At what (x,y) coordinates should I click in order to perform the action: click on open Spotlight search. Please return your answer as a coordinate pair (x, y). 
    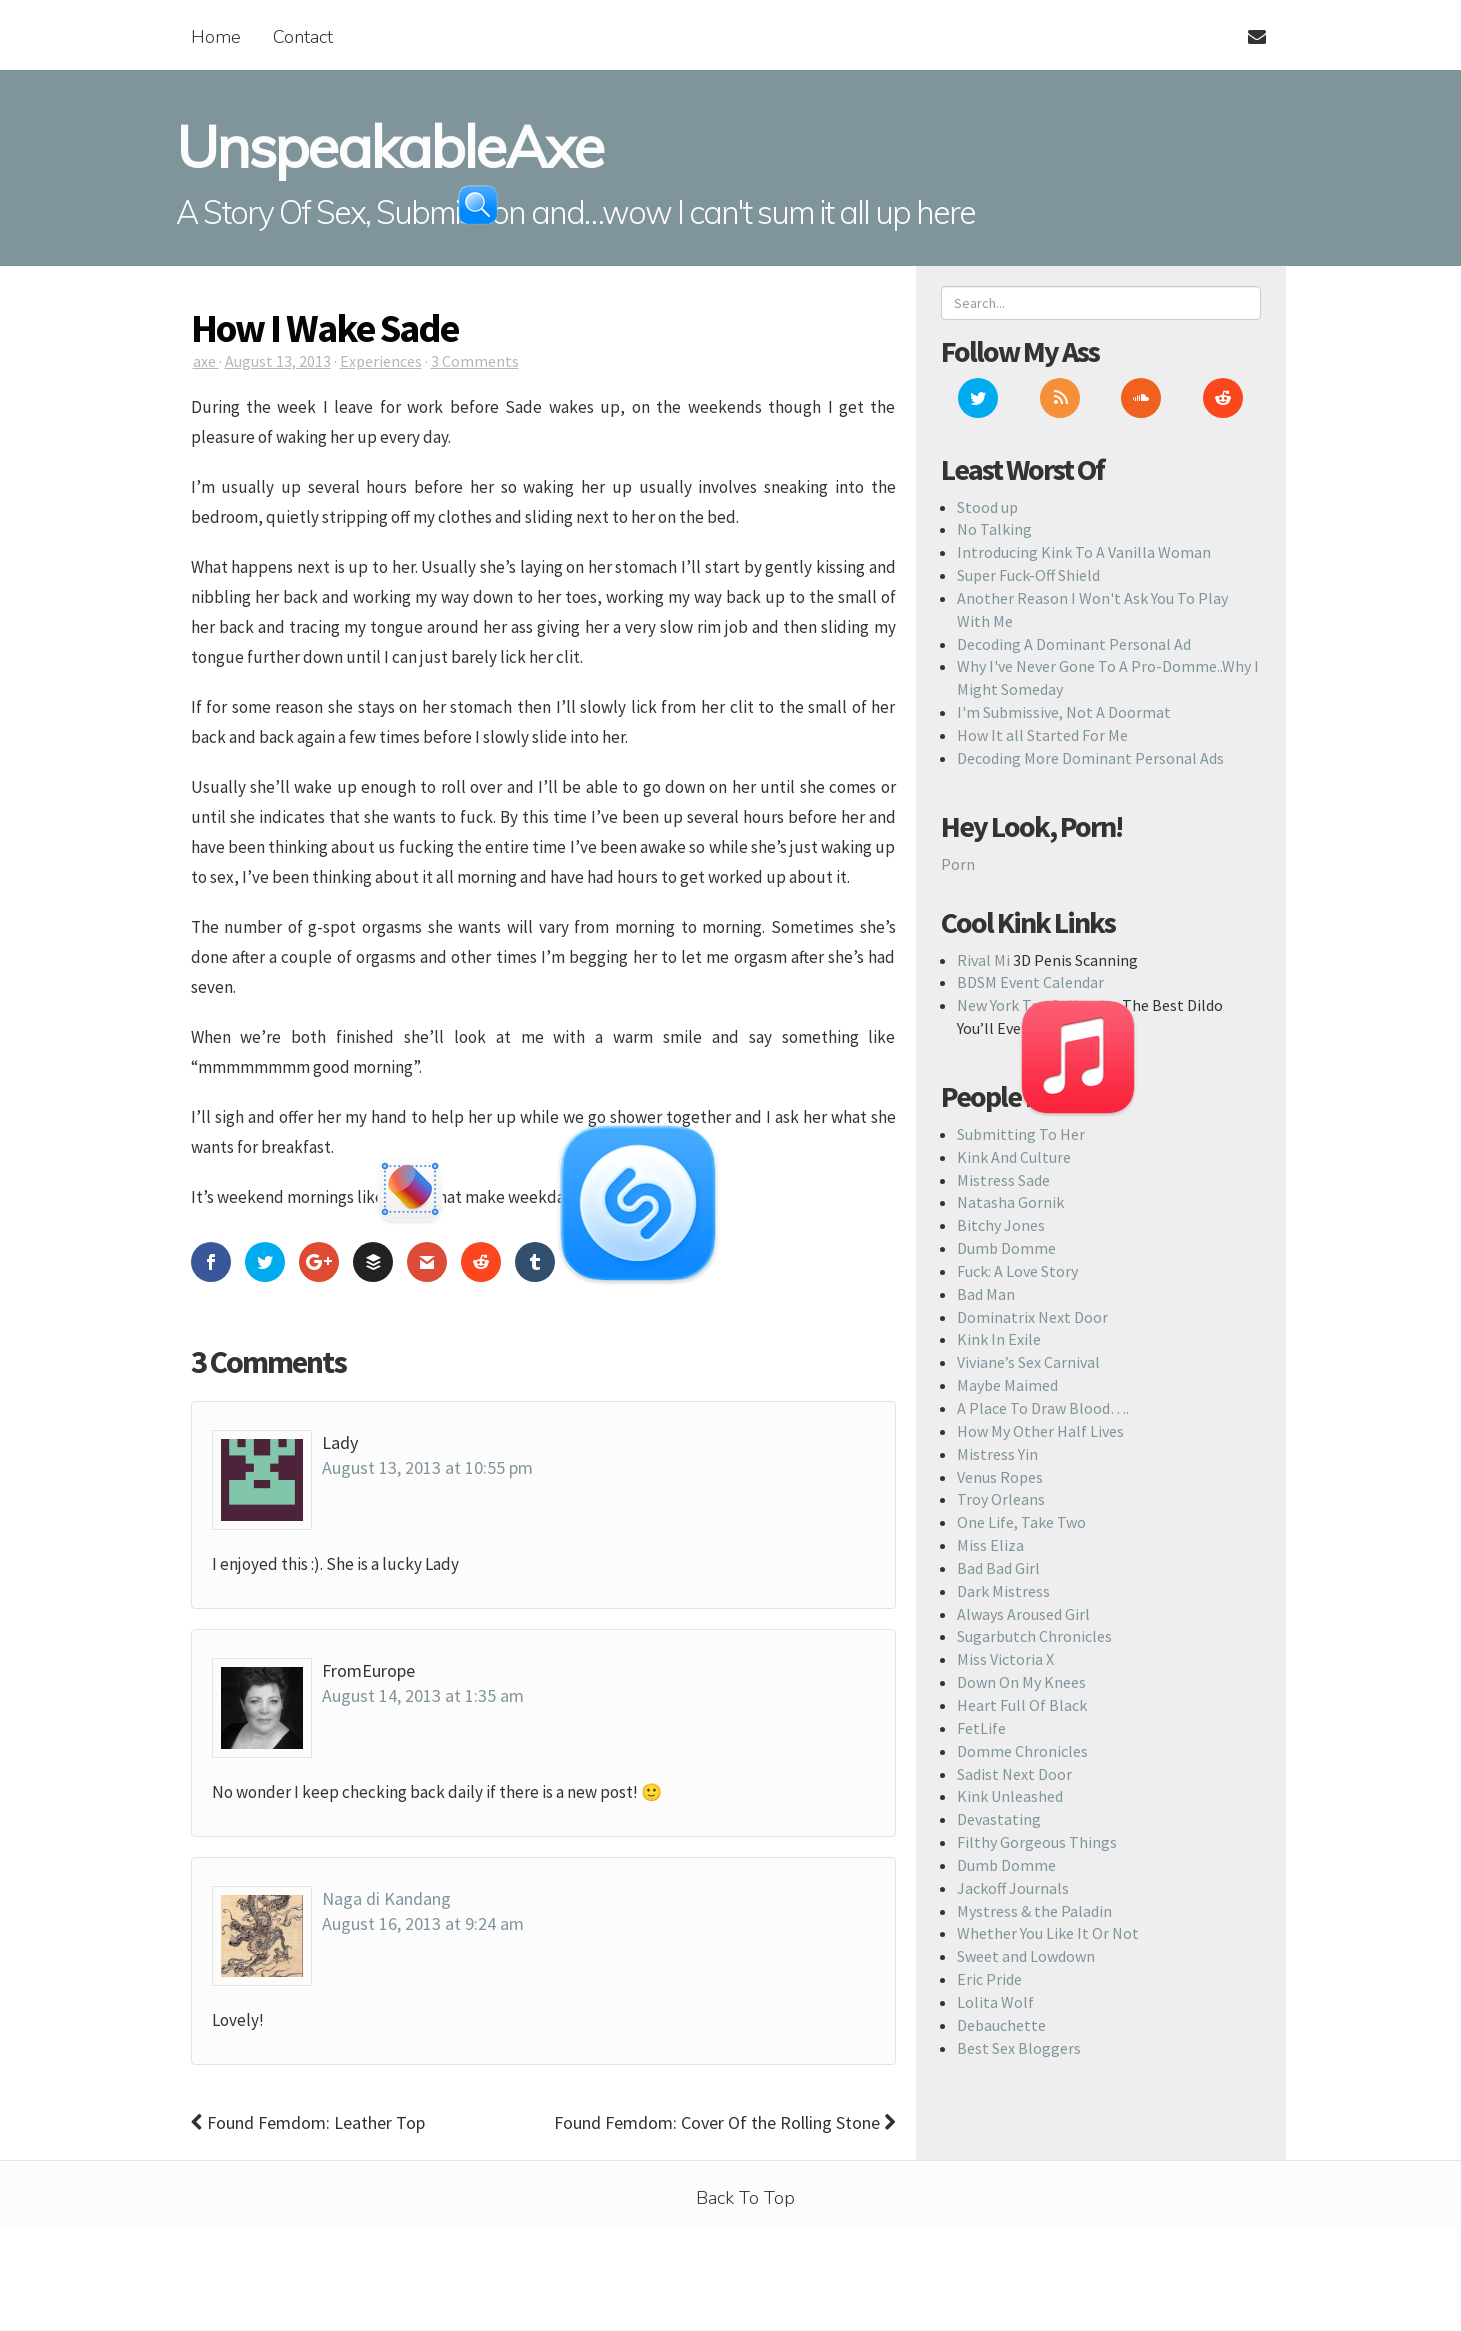
    Looking at the image, I should click on (478, 205).